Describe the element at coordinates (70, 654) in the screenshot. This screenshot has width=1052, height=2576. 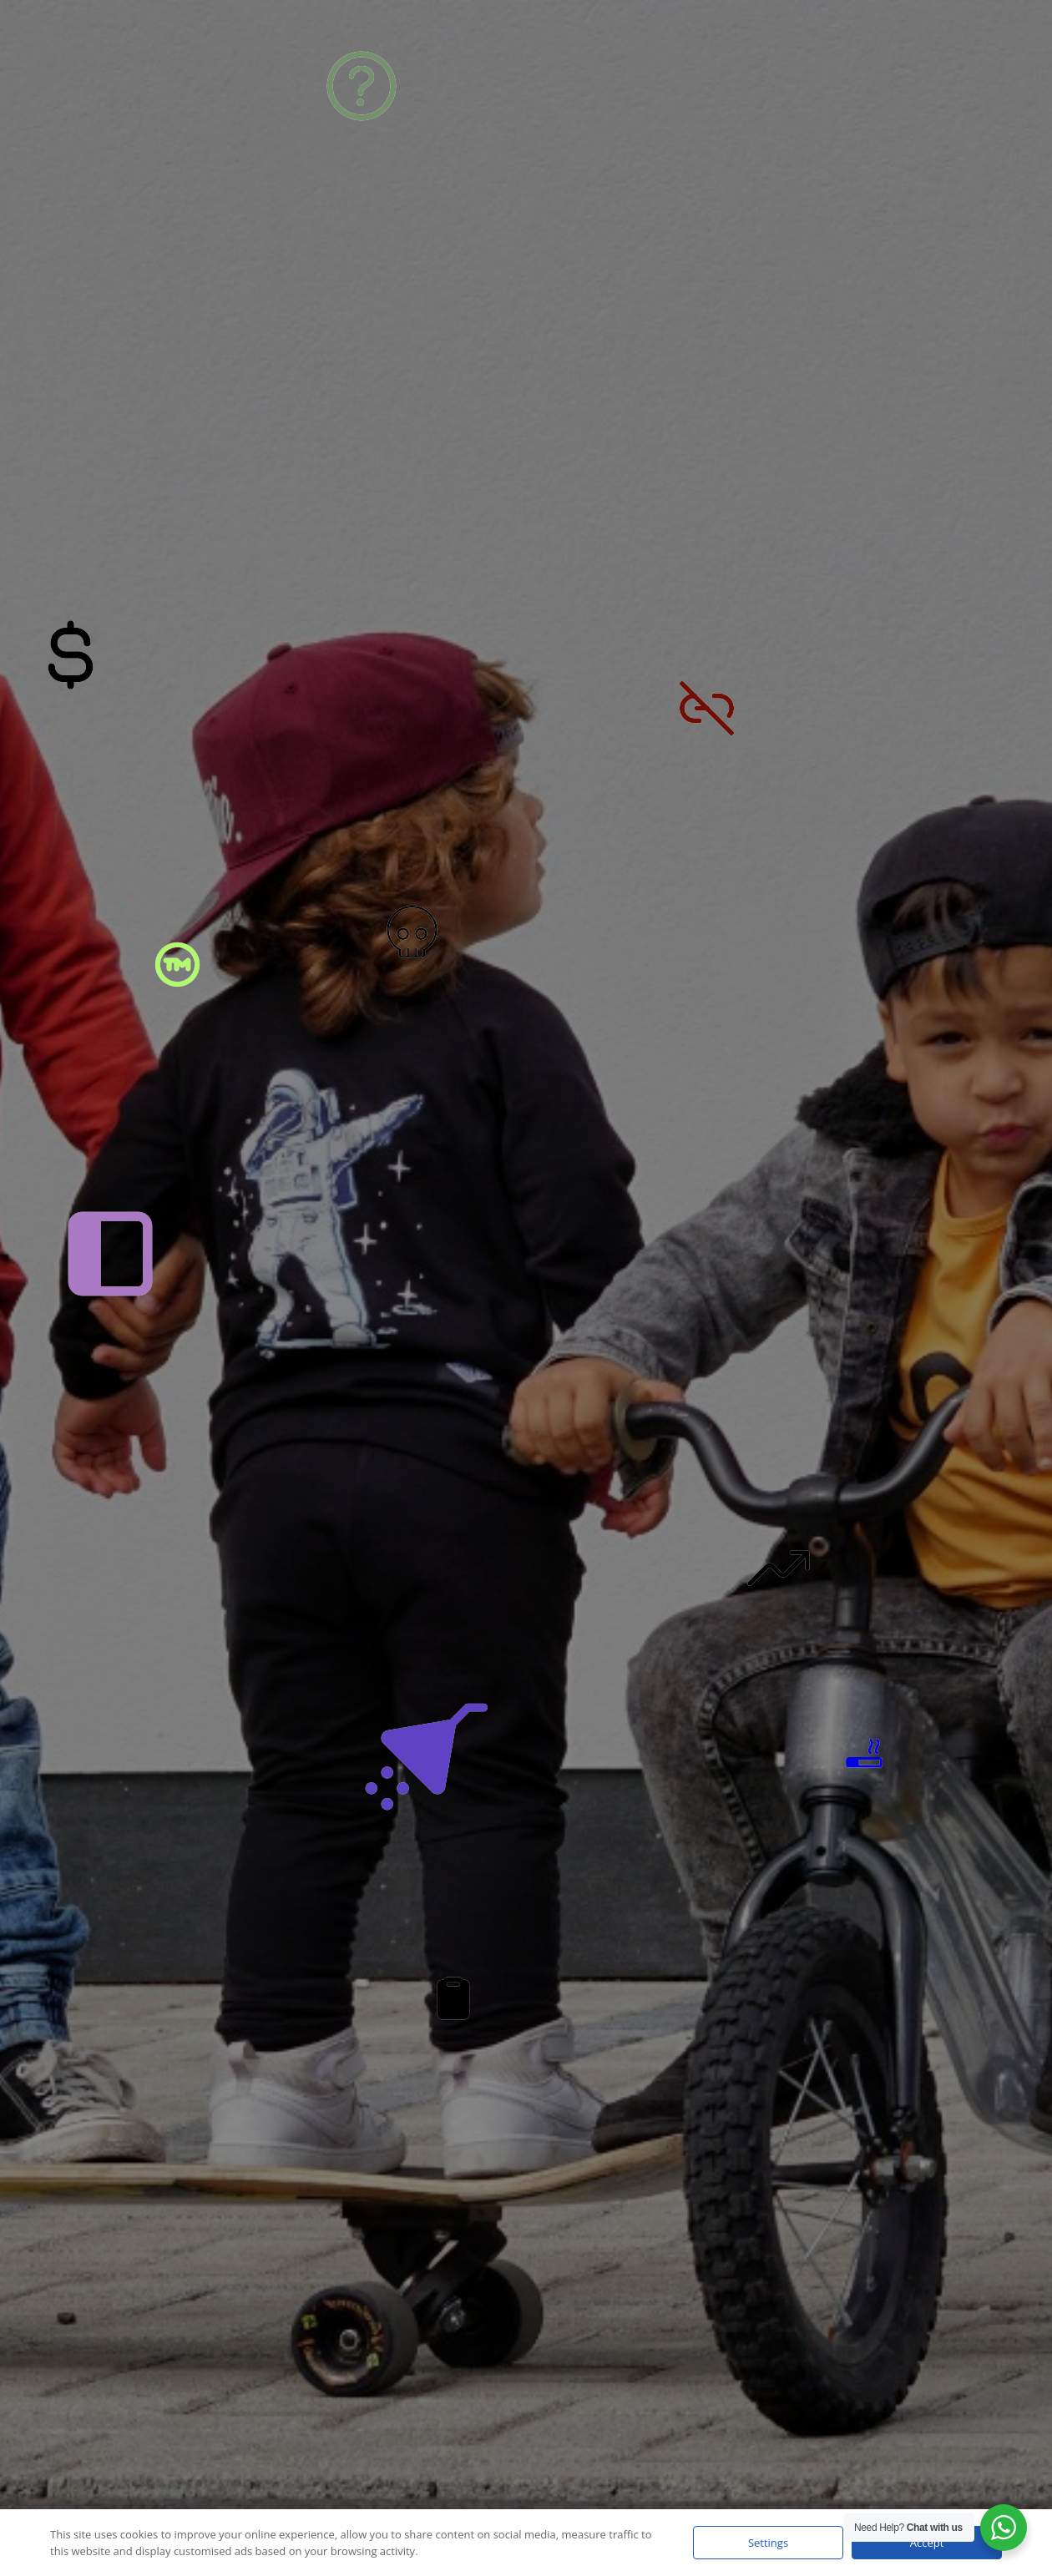
I see `view account balance or financial information` at that location.